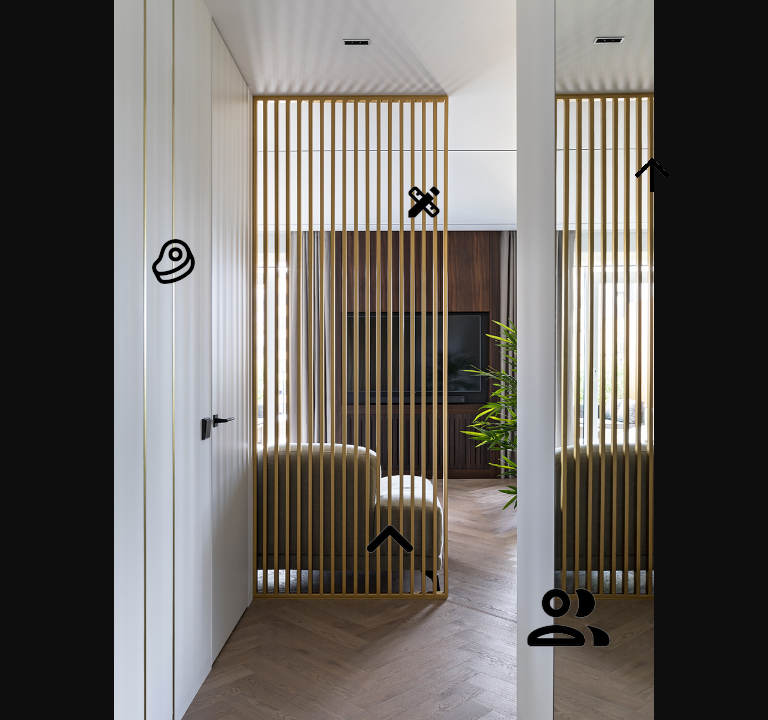 The width and height of the screenshot is (768, 720). I want to click on filter recipes by beef or red meat, so click(174, 261).